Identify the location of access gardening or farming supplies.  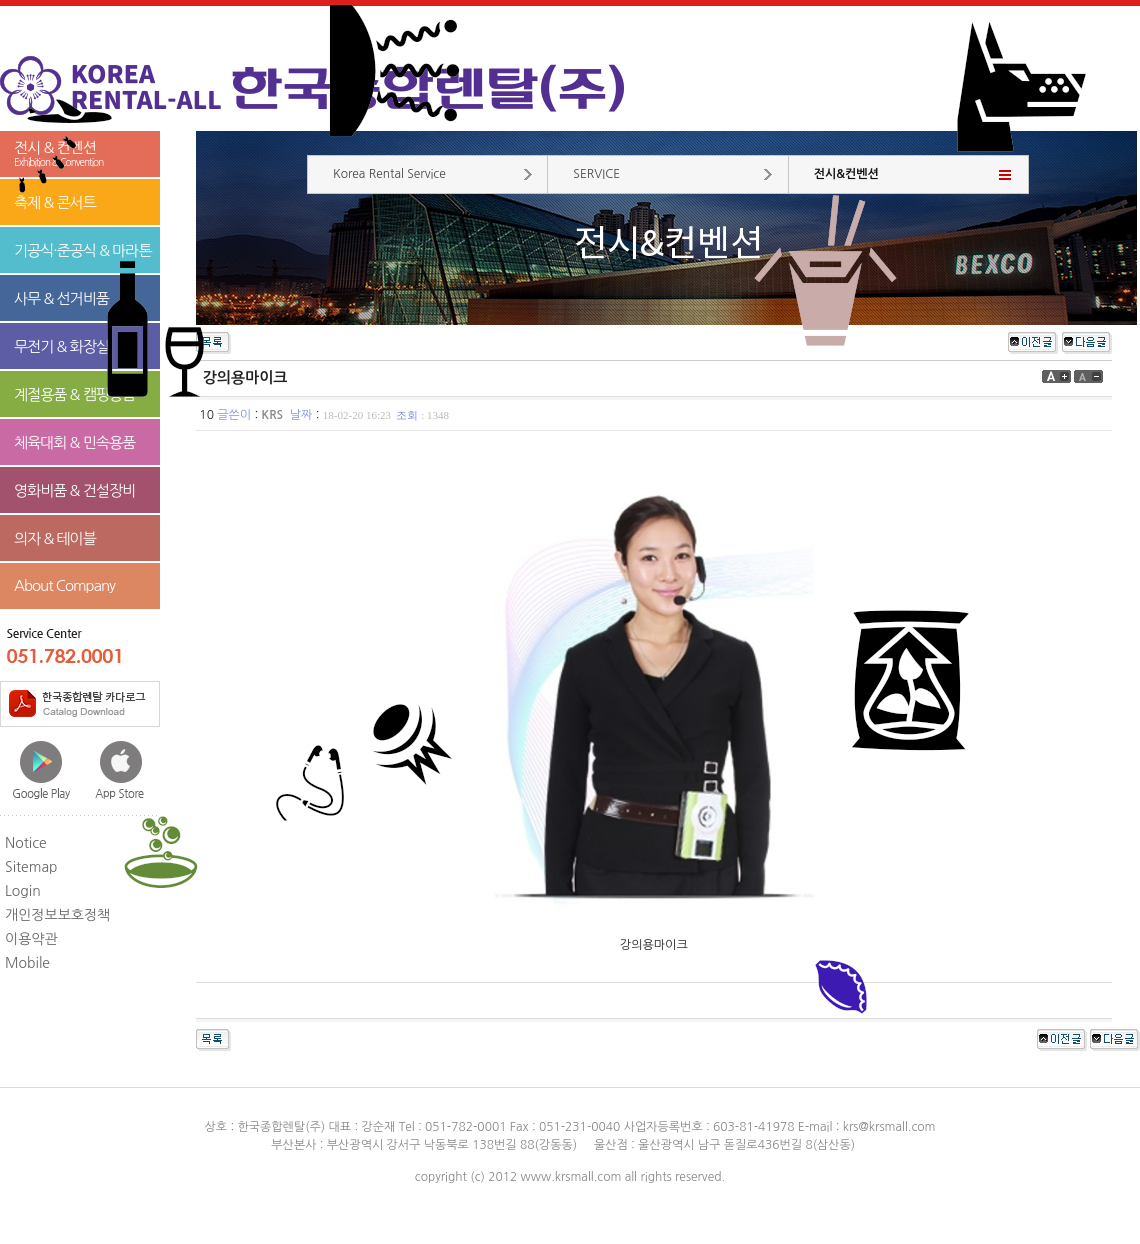
(909, 680).